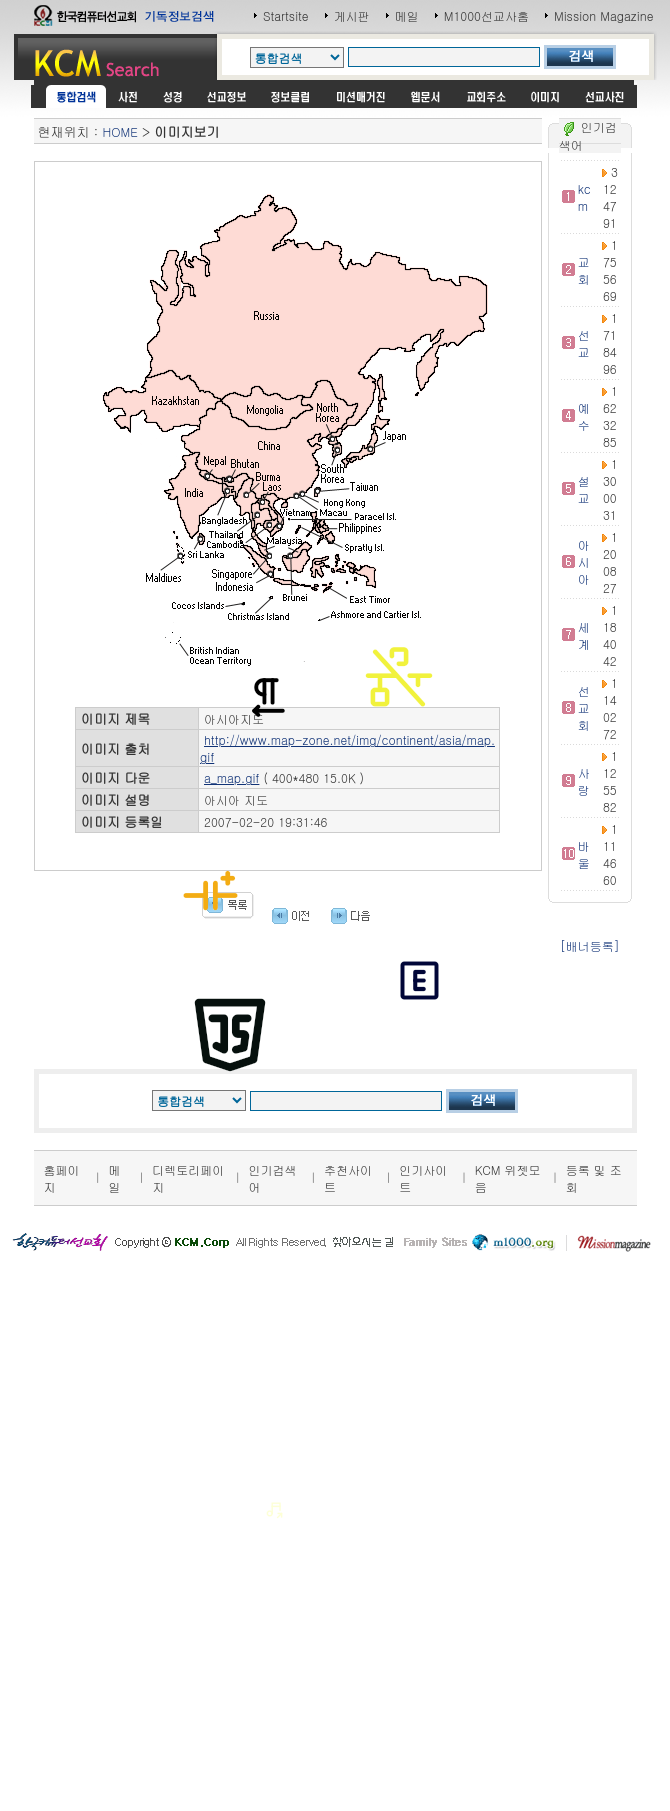 The image size is (670, 1811). What do you see at coordinates (230, 1034) in the screenshot?
I see `indicates javascript code or file type` at bounding box center [230, 1034].